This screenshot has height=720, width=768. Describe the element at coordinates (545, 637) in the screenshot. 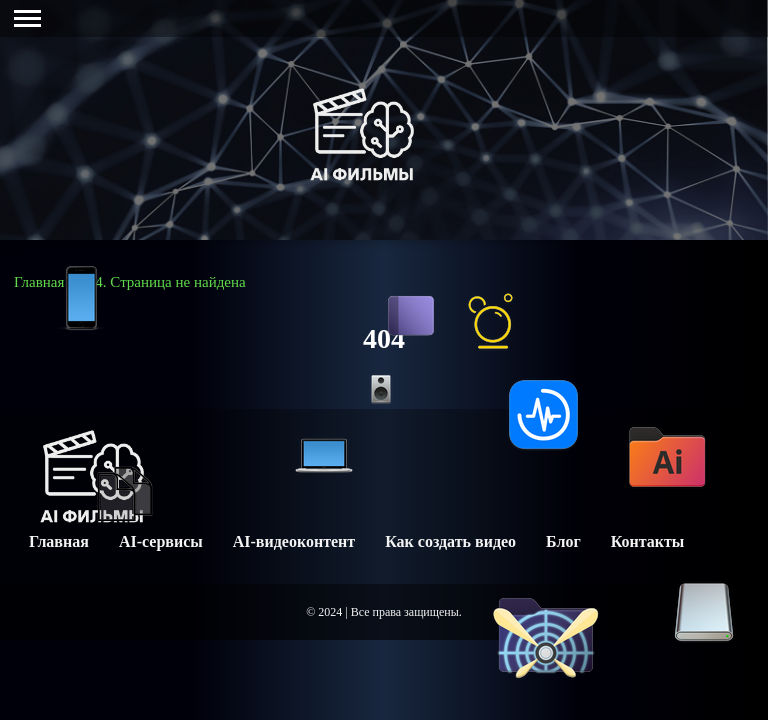

I see `open folder containing pokémon beast ball assets` at that location.